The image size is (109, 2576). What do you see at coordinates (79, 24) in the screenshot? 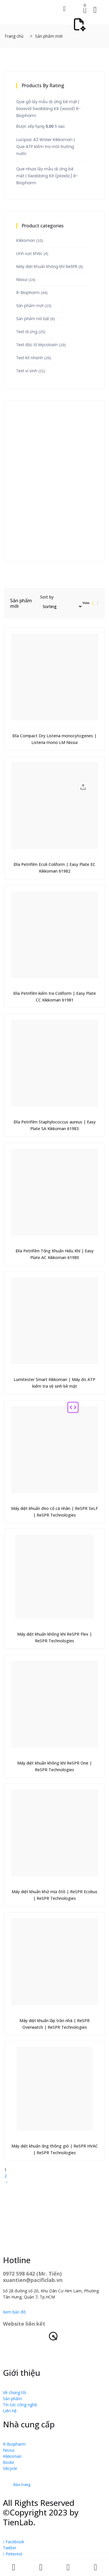
I see `generate AI content for this document` at bounding box center [79, 24].